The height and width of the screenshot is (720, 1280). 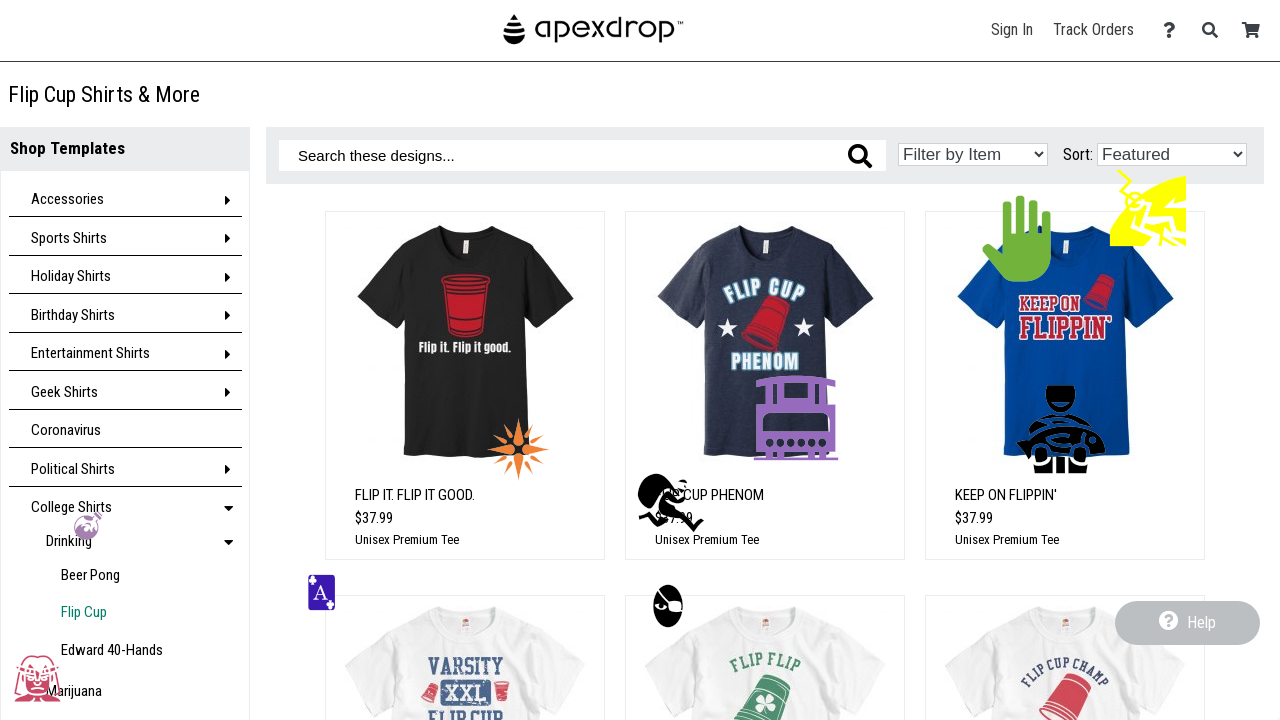 I want to click on indicates a thief or robbery event in a game, so click(x=671, y=503).